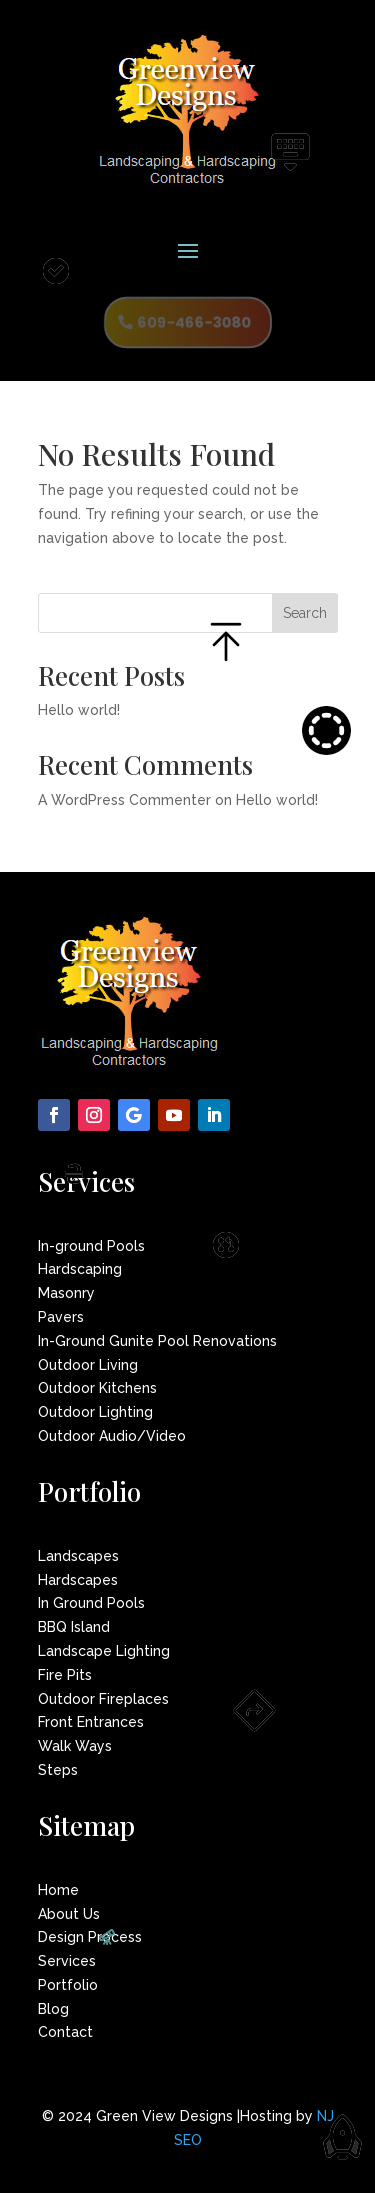 Image resolution: width=375 pixels, height=2193 pixels. I want to click on move item to top of list, so click(226, 642).